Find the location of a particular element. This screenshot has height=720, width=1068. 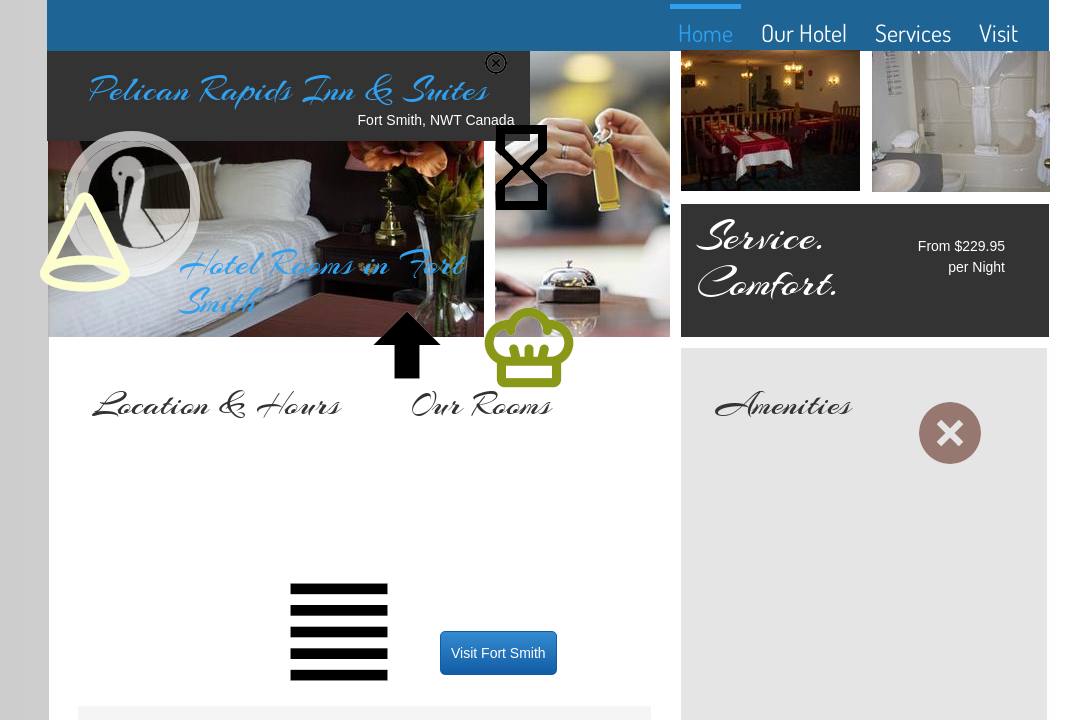

represents a 3D cone shape or geometric object is located at coordinates (85, 242).